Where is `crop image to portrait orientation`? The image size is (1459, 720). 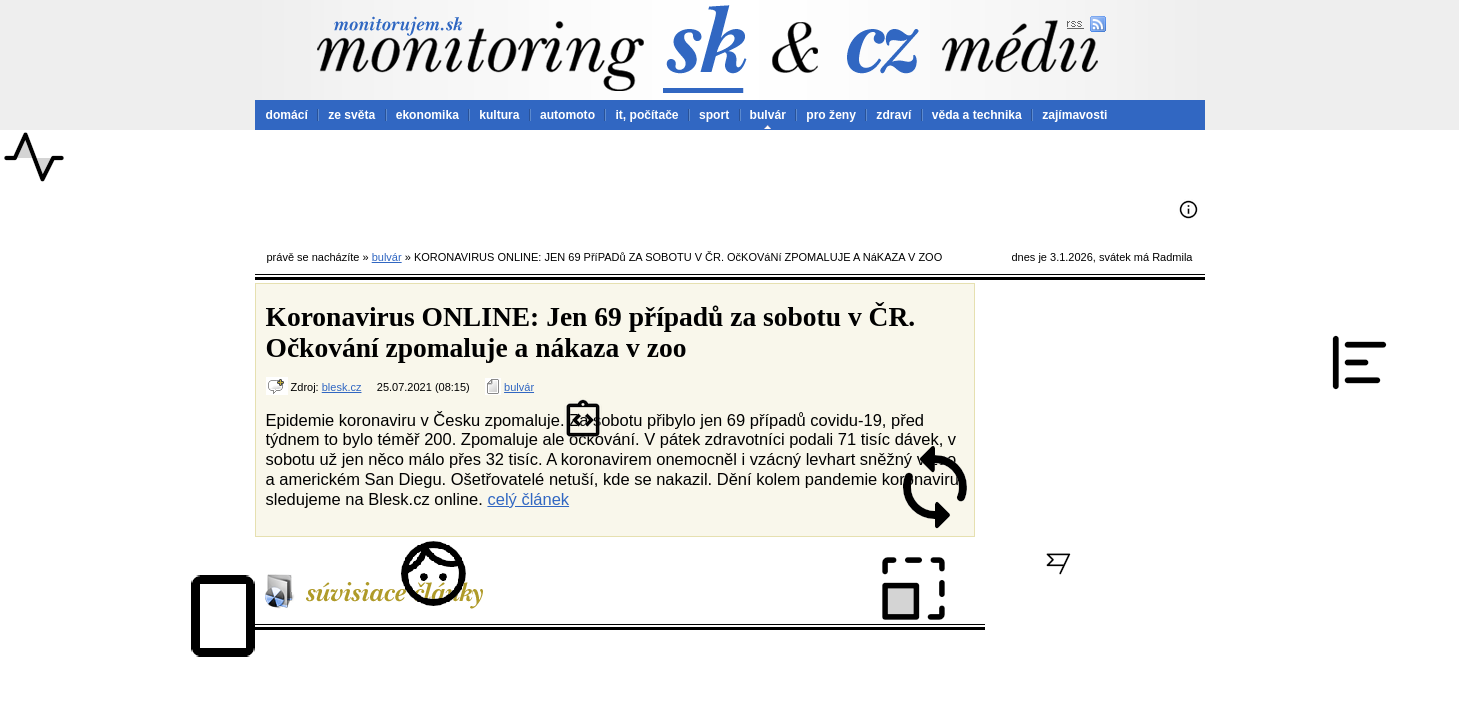 crop image to portrait orientation is located at coordinates (223, 616).